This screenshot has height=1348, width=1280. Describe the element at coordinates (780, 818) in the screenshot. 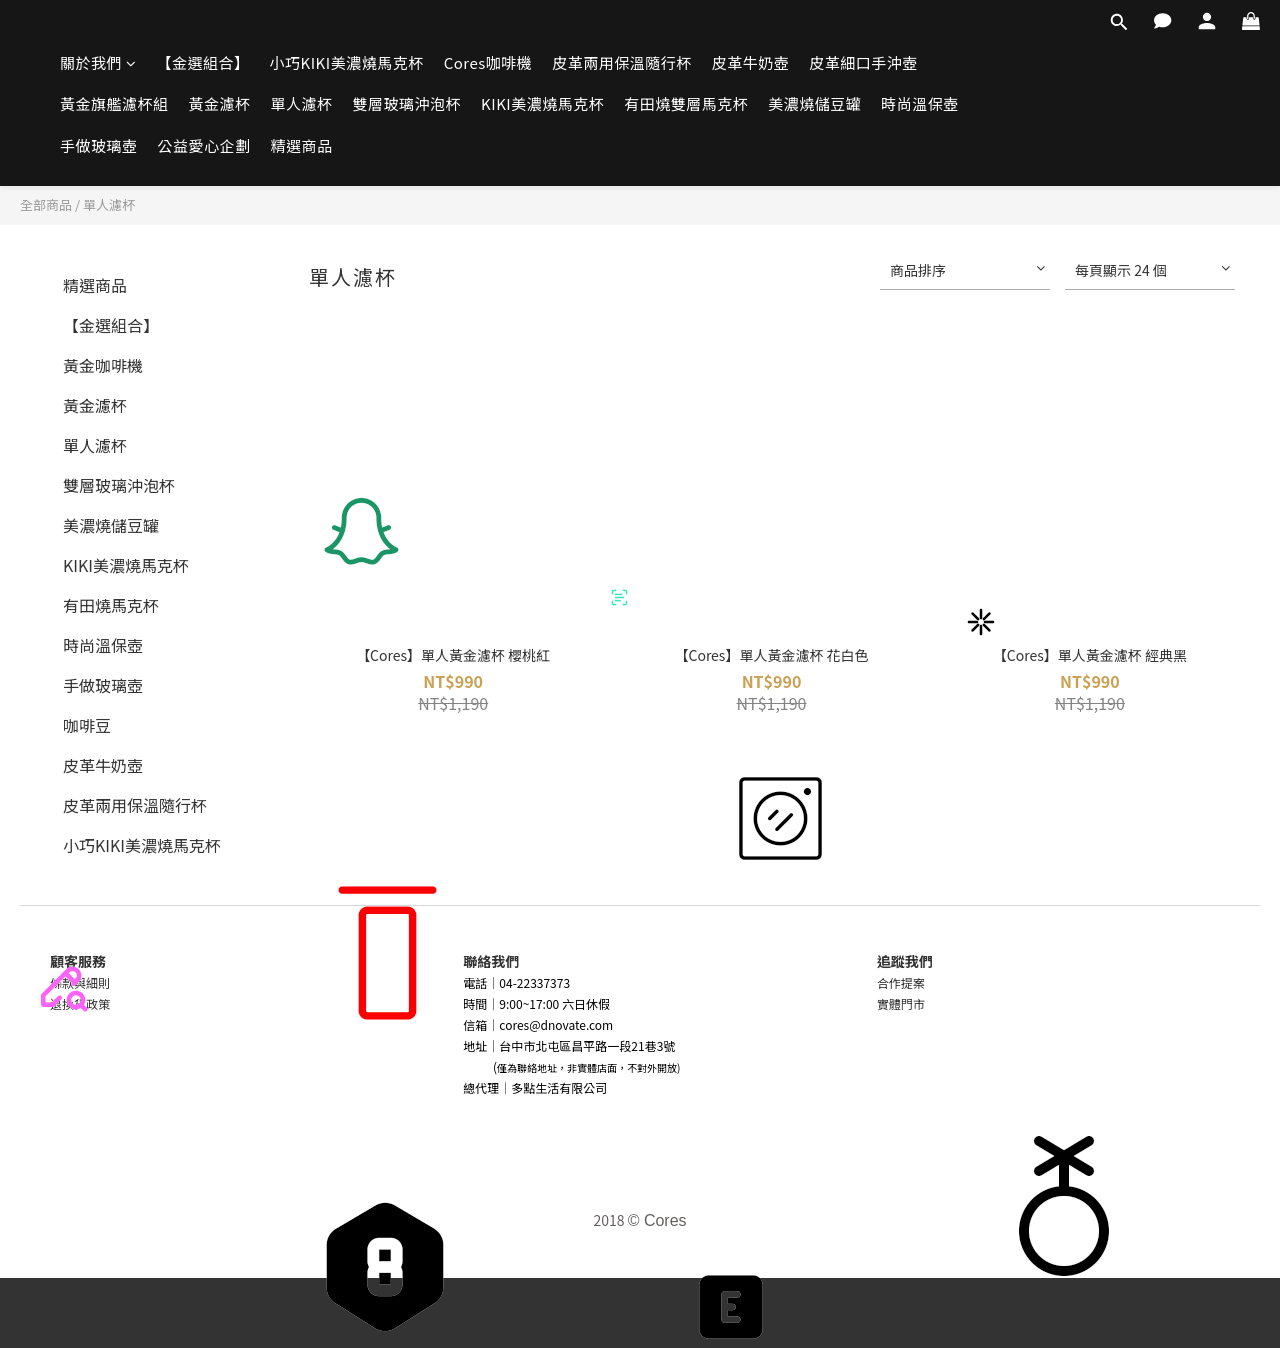

I see `access laundry or appliance controls` at that location.